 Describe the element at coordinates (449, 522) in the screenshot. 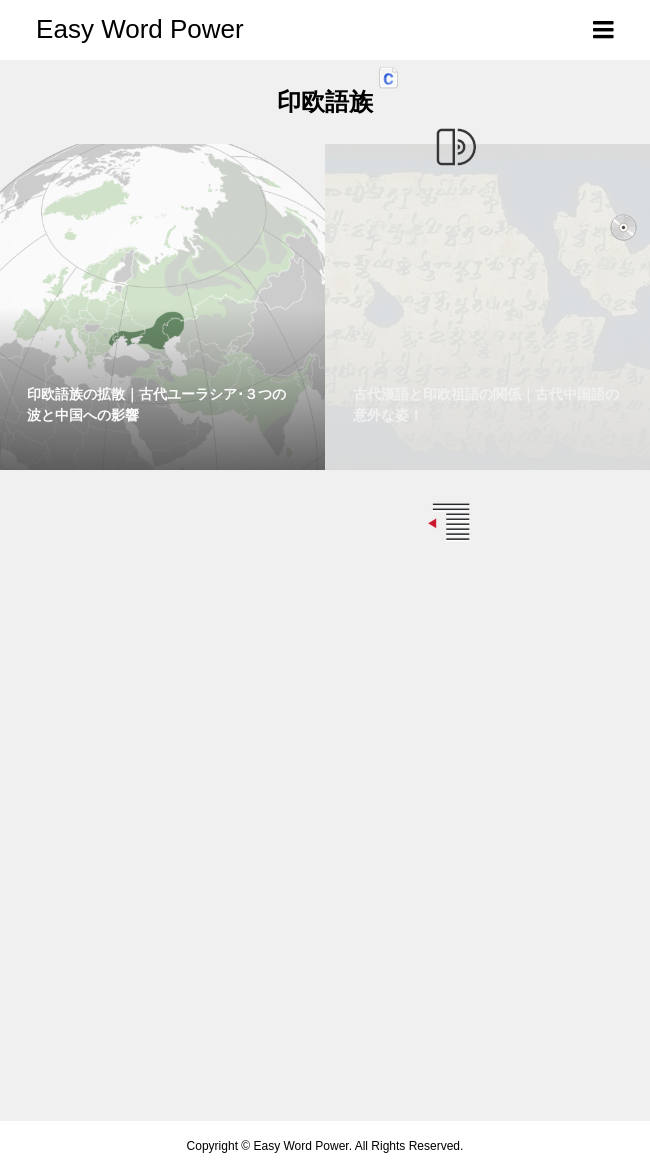

I see `decrease text indentation` at that location.